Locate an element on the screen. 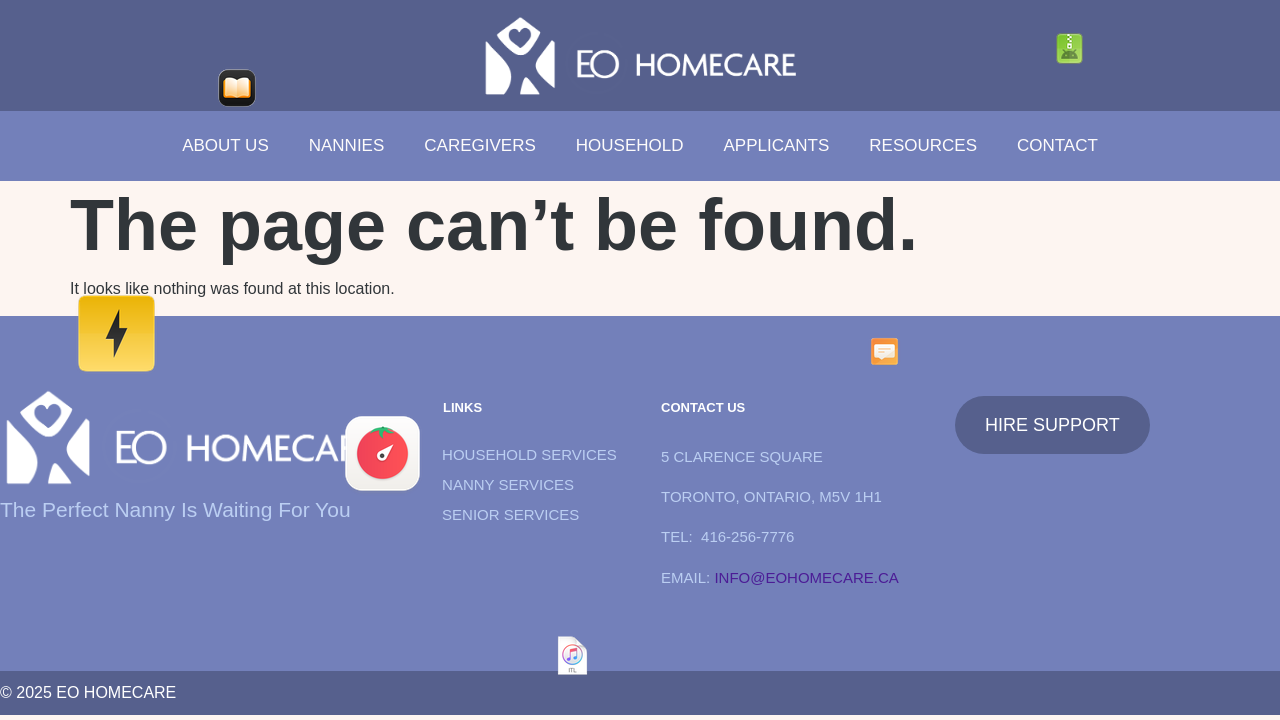 This screenshot has height=720, width=1280. android app installation package file is located at coordinates (1069, 48).